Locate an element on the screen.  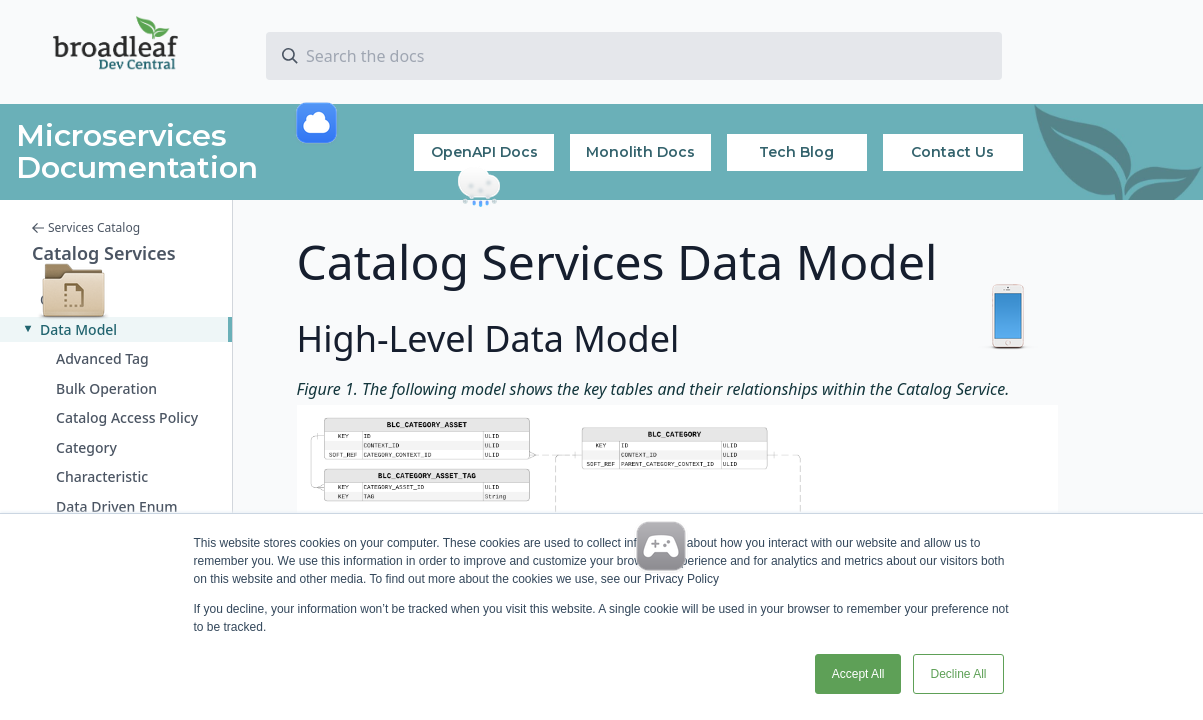
access gaming preferences and settings is located at coordinates (661, 547).